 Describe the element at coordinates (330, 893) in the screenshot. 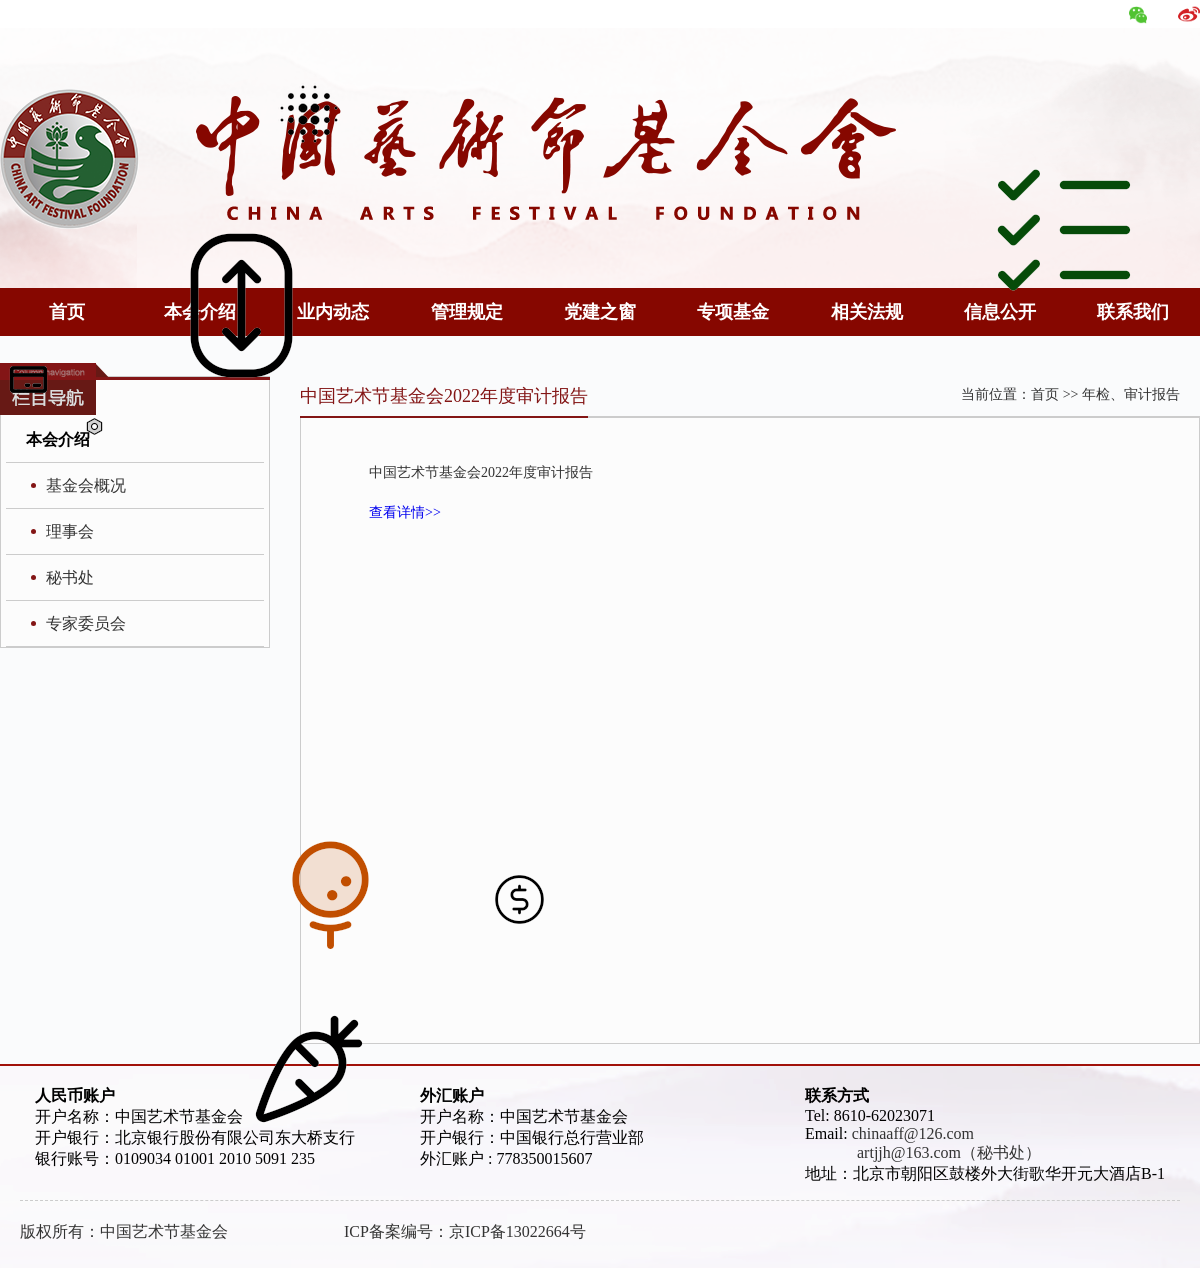

I see `access golf-related features or content` at that location.